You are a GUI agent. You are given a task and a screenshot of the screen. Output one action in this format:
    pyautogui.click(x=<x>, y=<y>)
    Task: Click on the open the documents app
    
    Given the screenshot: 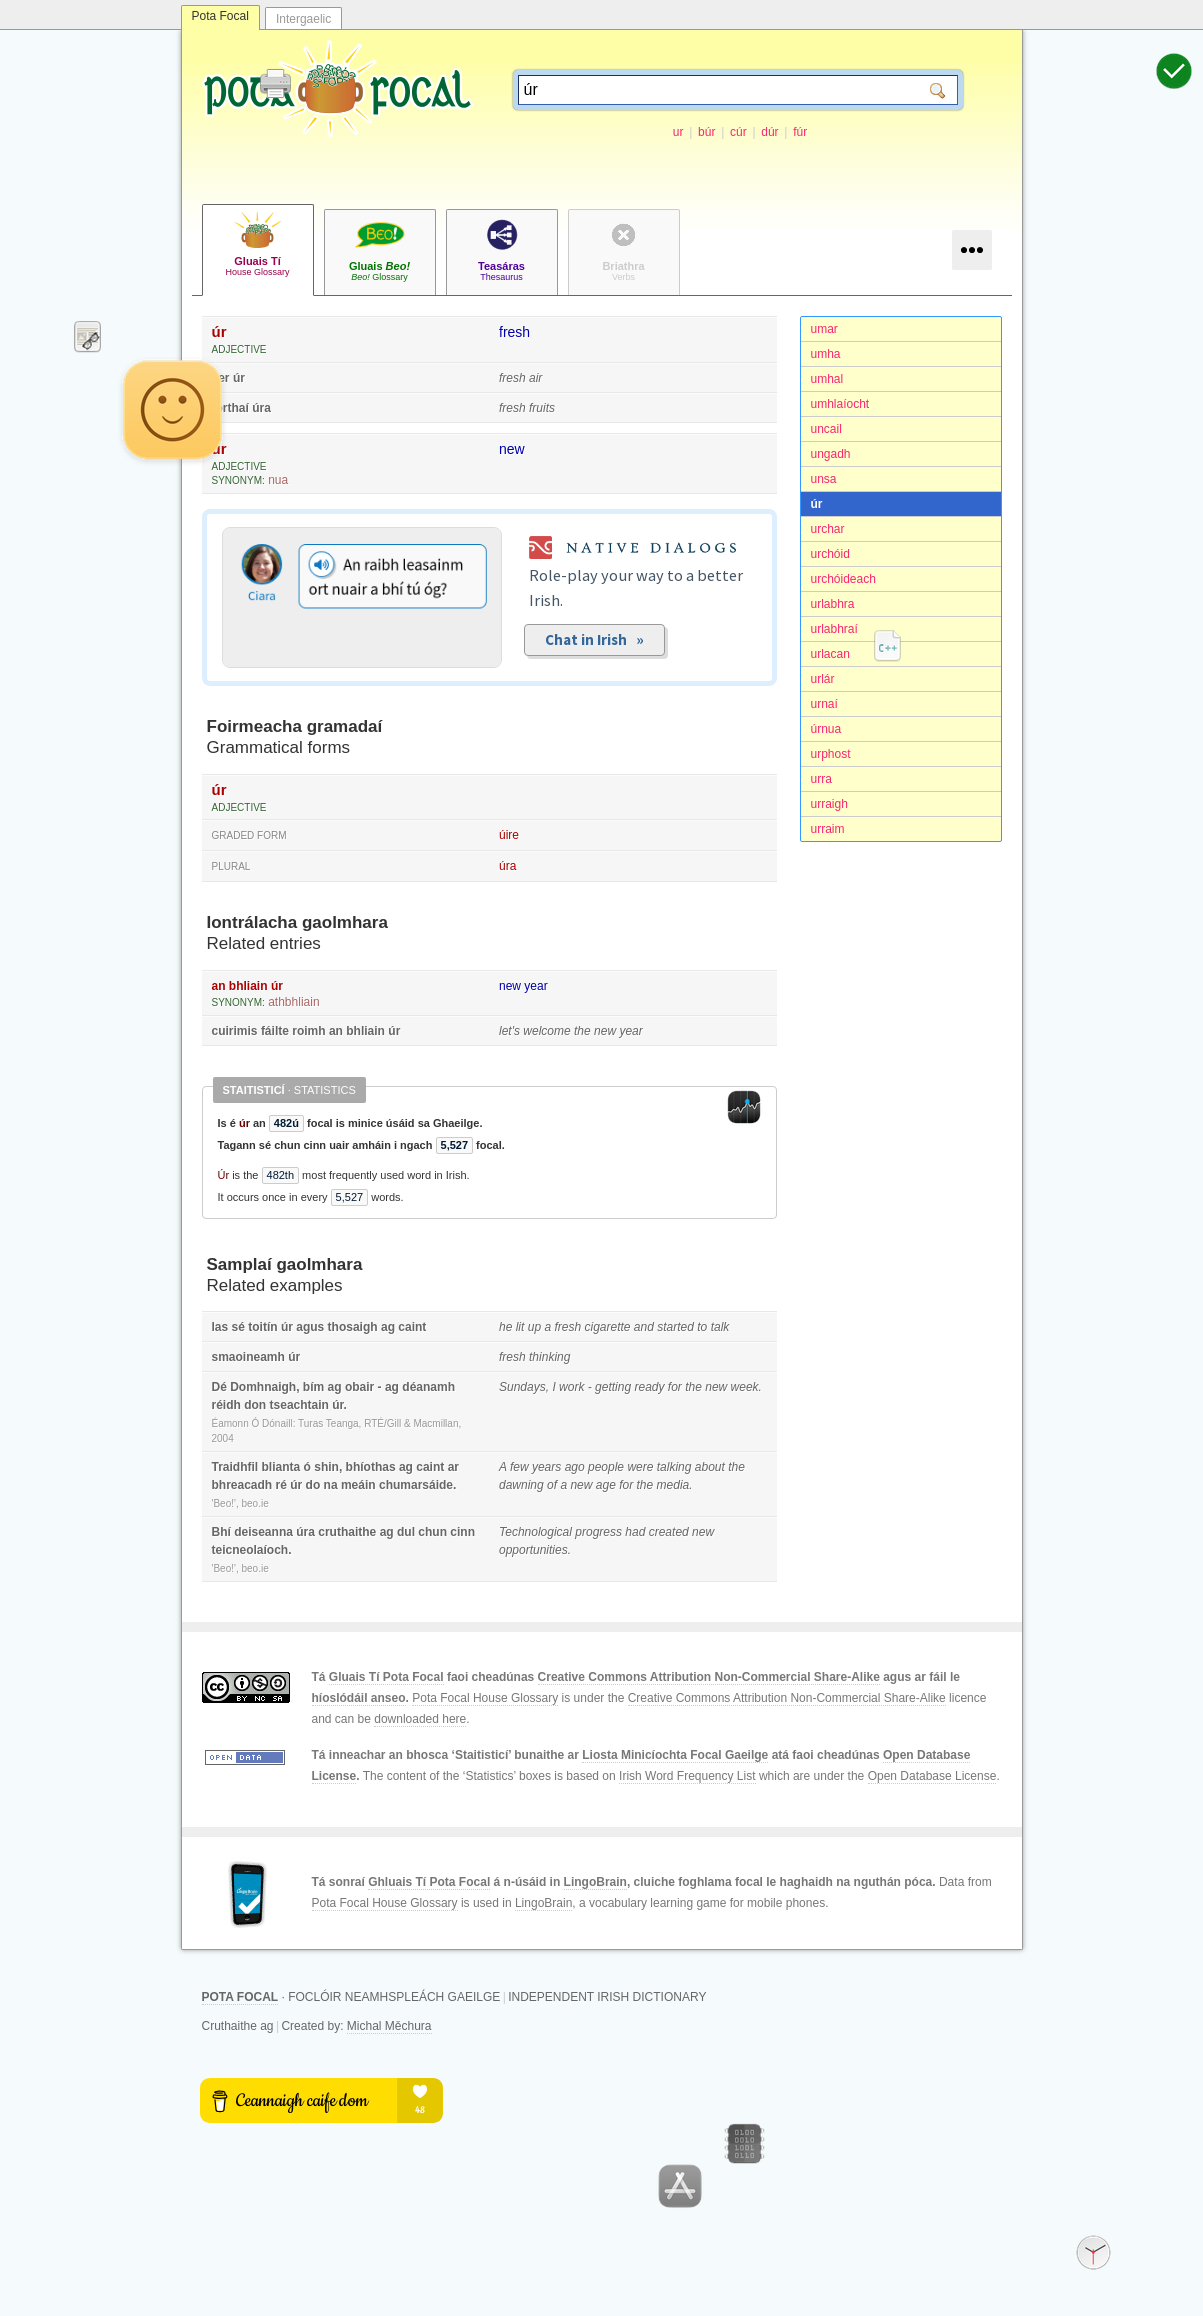 What is the action you would take?
    pyautogui.click(x=87, y=336)
    